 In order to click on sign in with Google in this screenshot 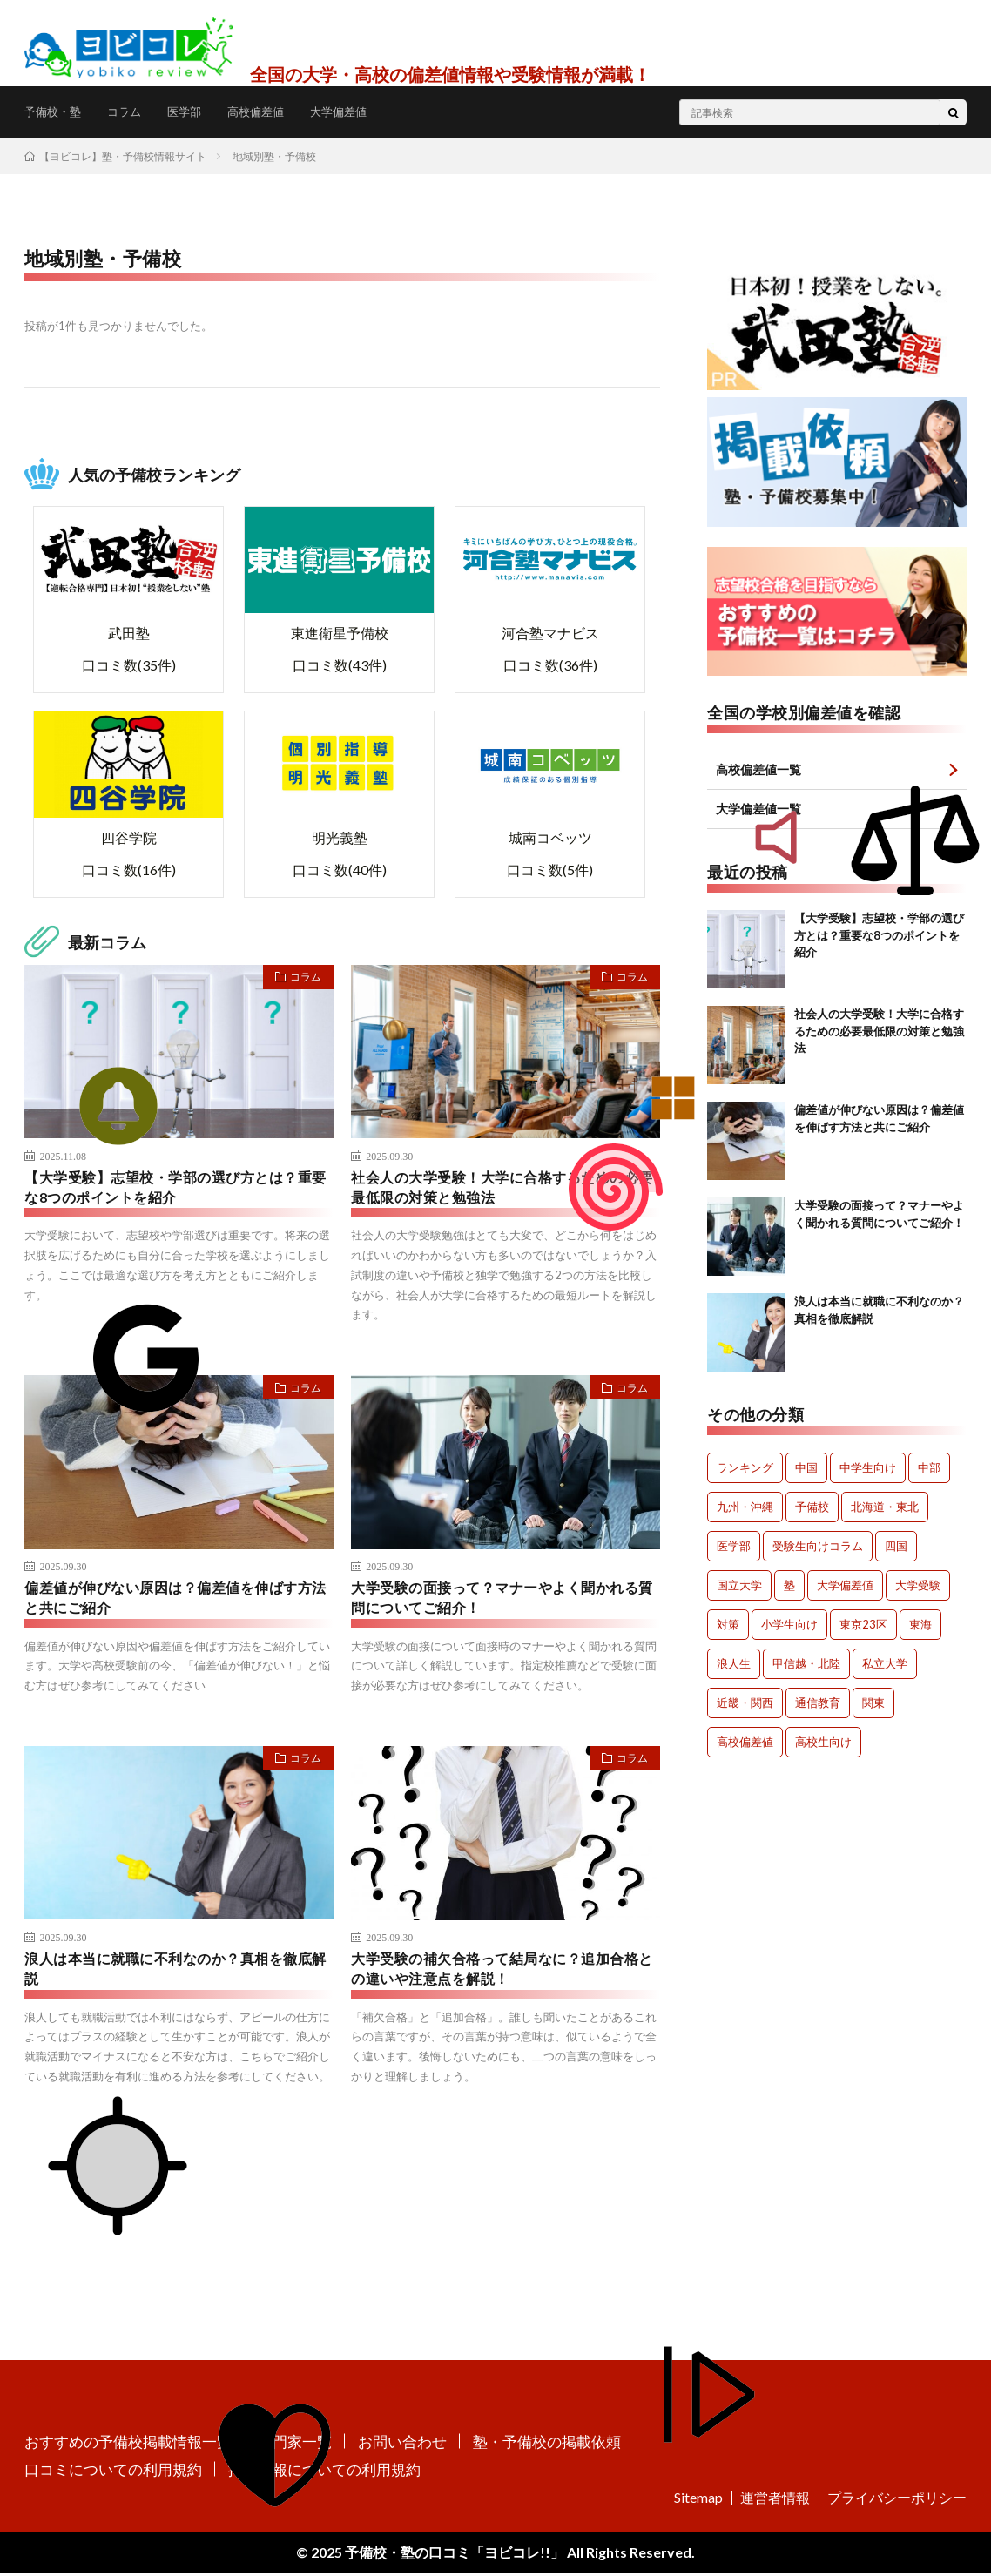, I will do `click(145, 1358)`.